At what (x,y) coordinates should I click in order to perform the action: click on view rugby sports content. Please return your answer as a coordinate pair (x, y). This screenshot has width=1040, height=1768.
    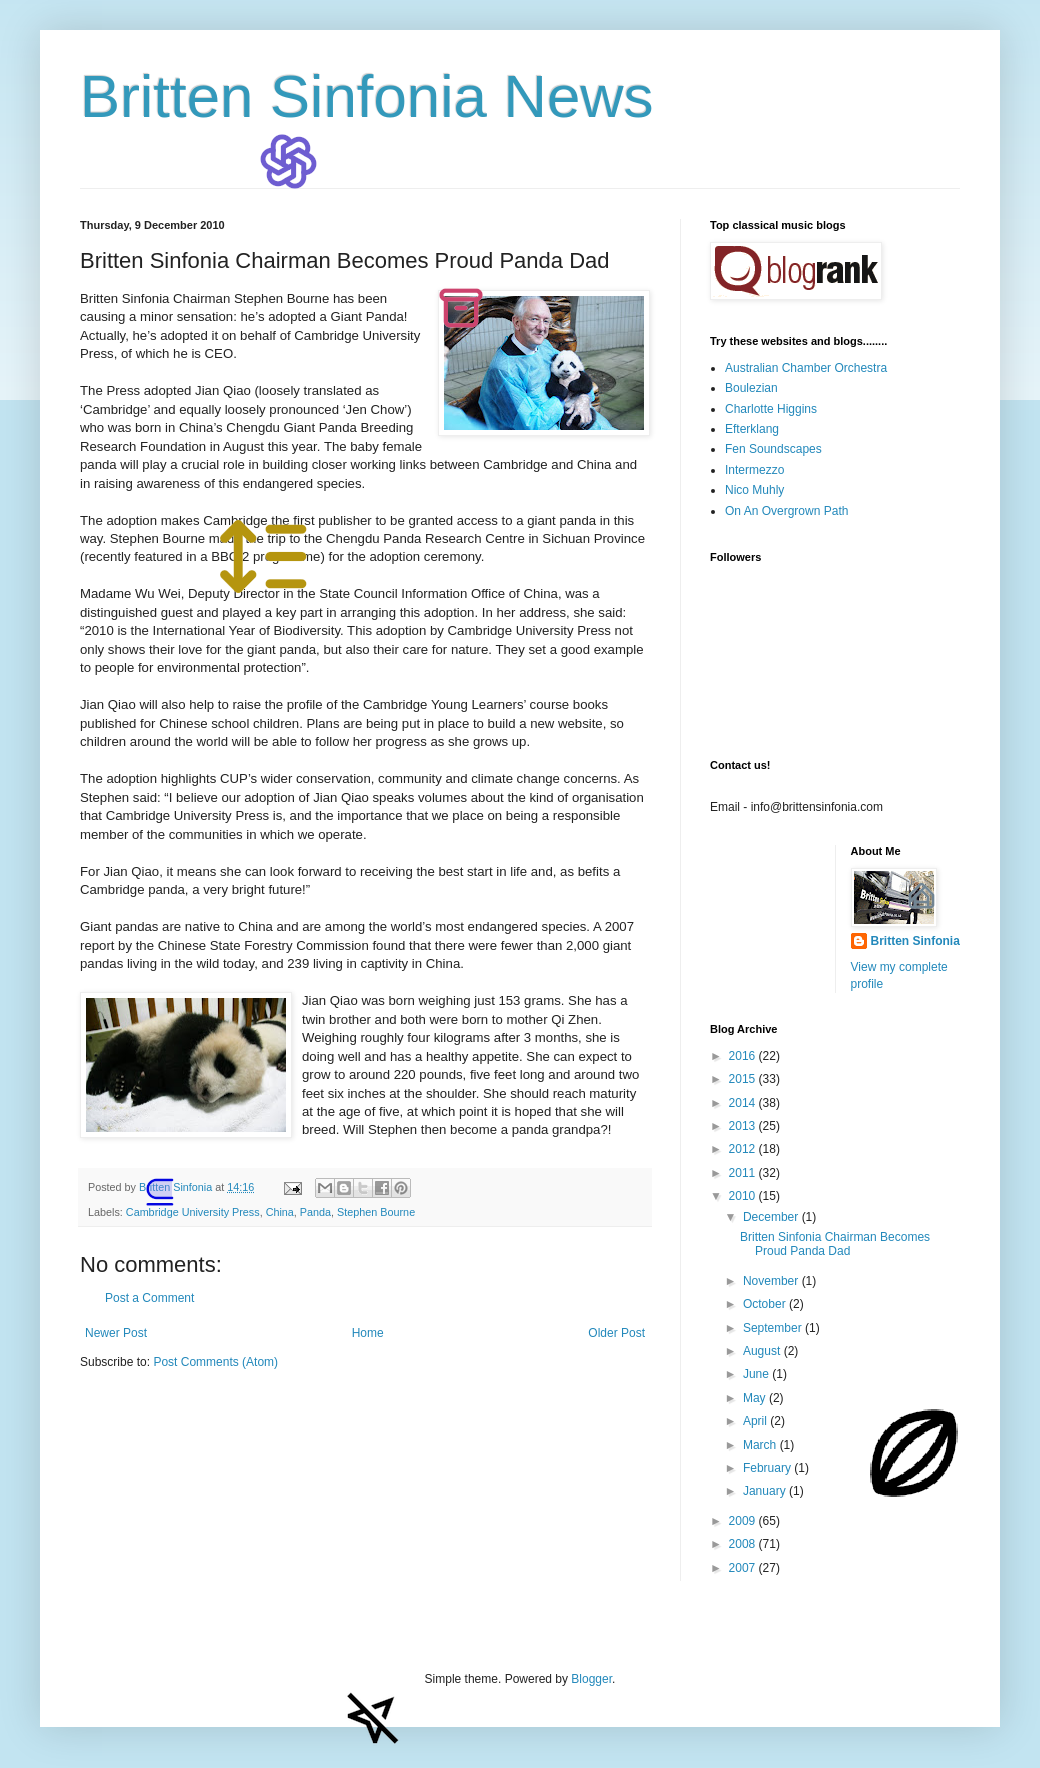
    Looking at the image, I should click on (914, 1453).